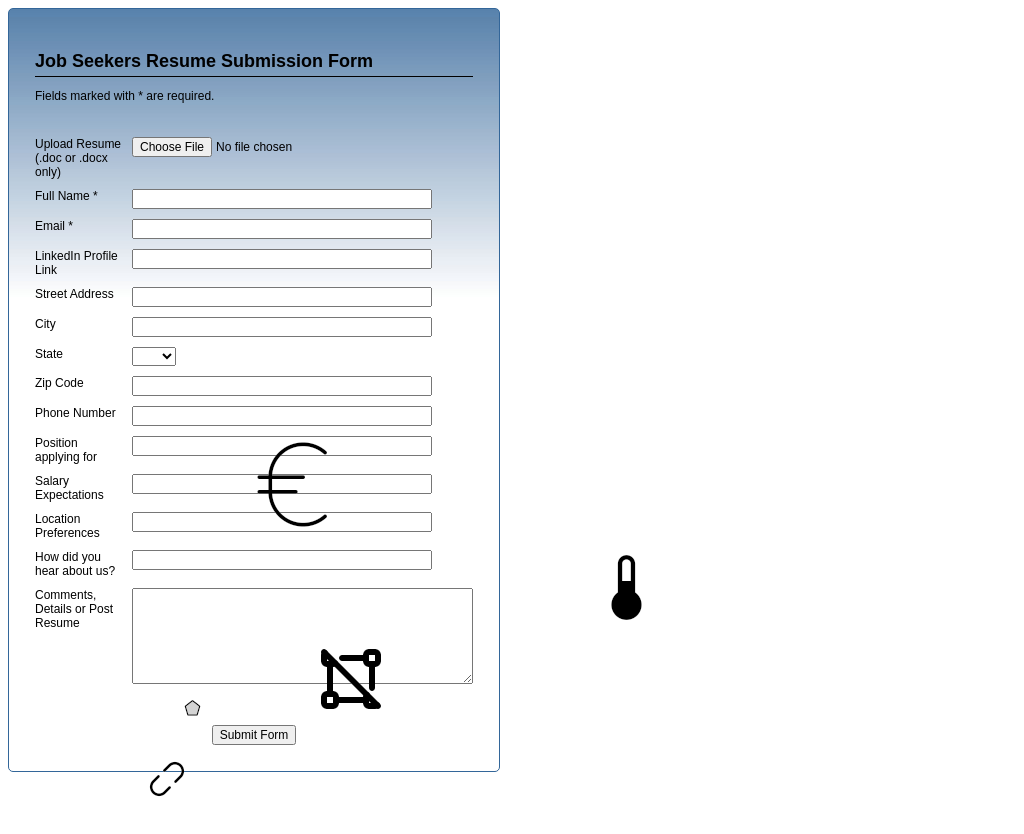 The height and width of the screenshot is (834, 1024). I want to click on disable vector editing mode, so click(351, 679).